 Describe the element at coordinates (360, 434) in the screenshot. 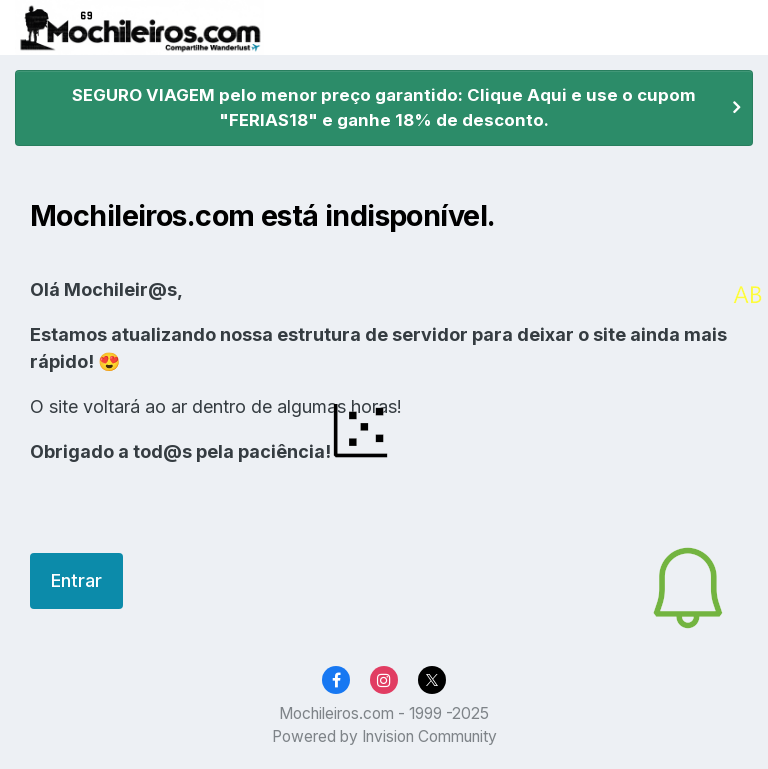

I see `view scatter plot visualization` at that location.